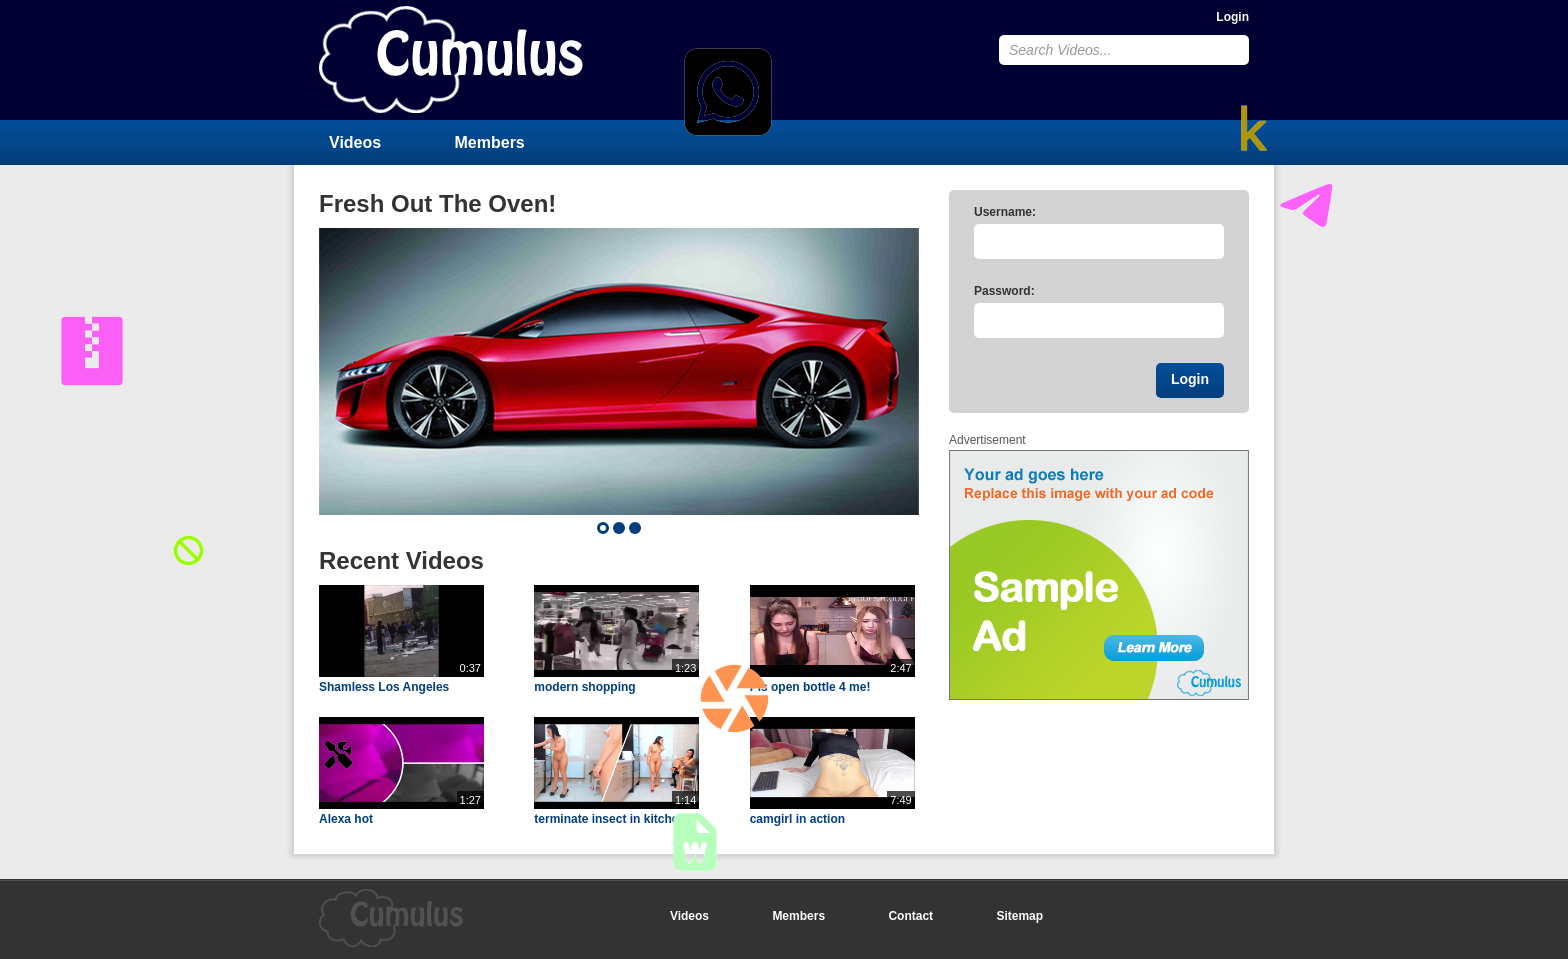  I want to click on link to kaggle profile or account, so click(1254, 128).